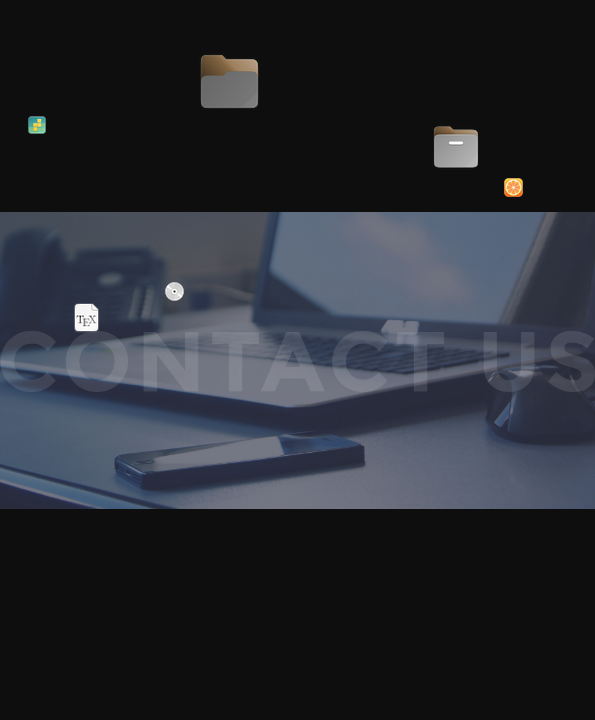 This screenshot has height=720, width=595. Describe the element at coordinates (513, 187) in the screenshot. I see `open clementine music player` at that location.